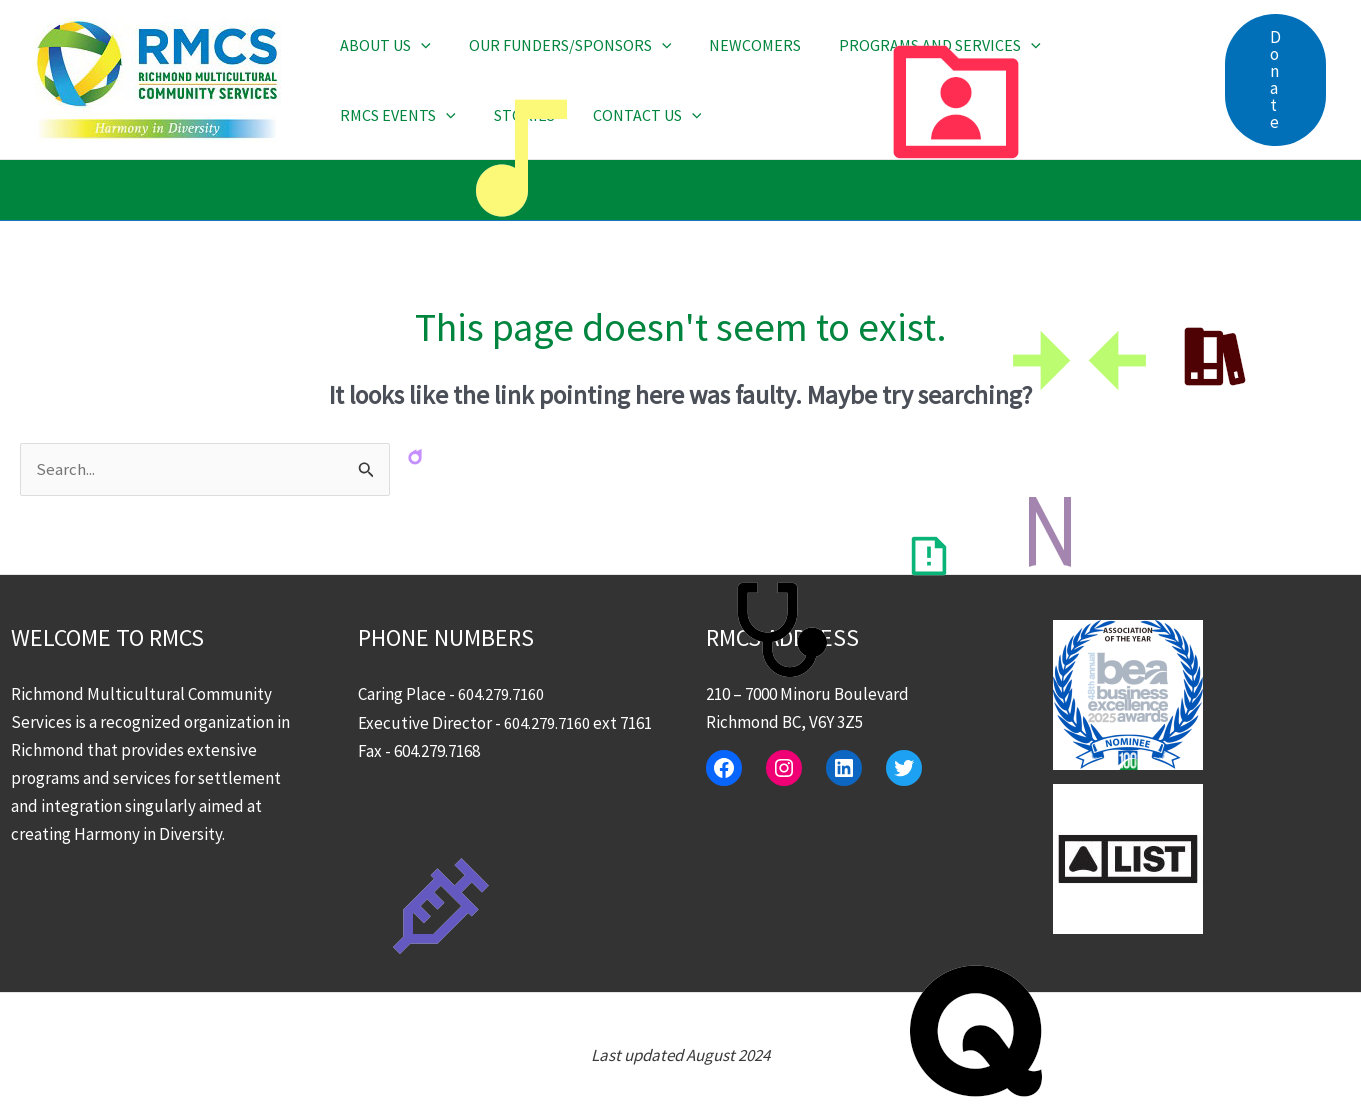 This screenshot has height=1114, width=1361. I want to click on access music library or player, so click(515, 158).